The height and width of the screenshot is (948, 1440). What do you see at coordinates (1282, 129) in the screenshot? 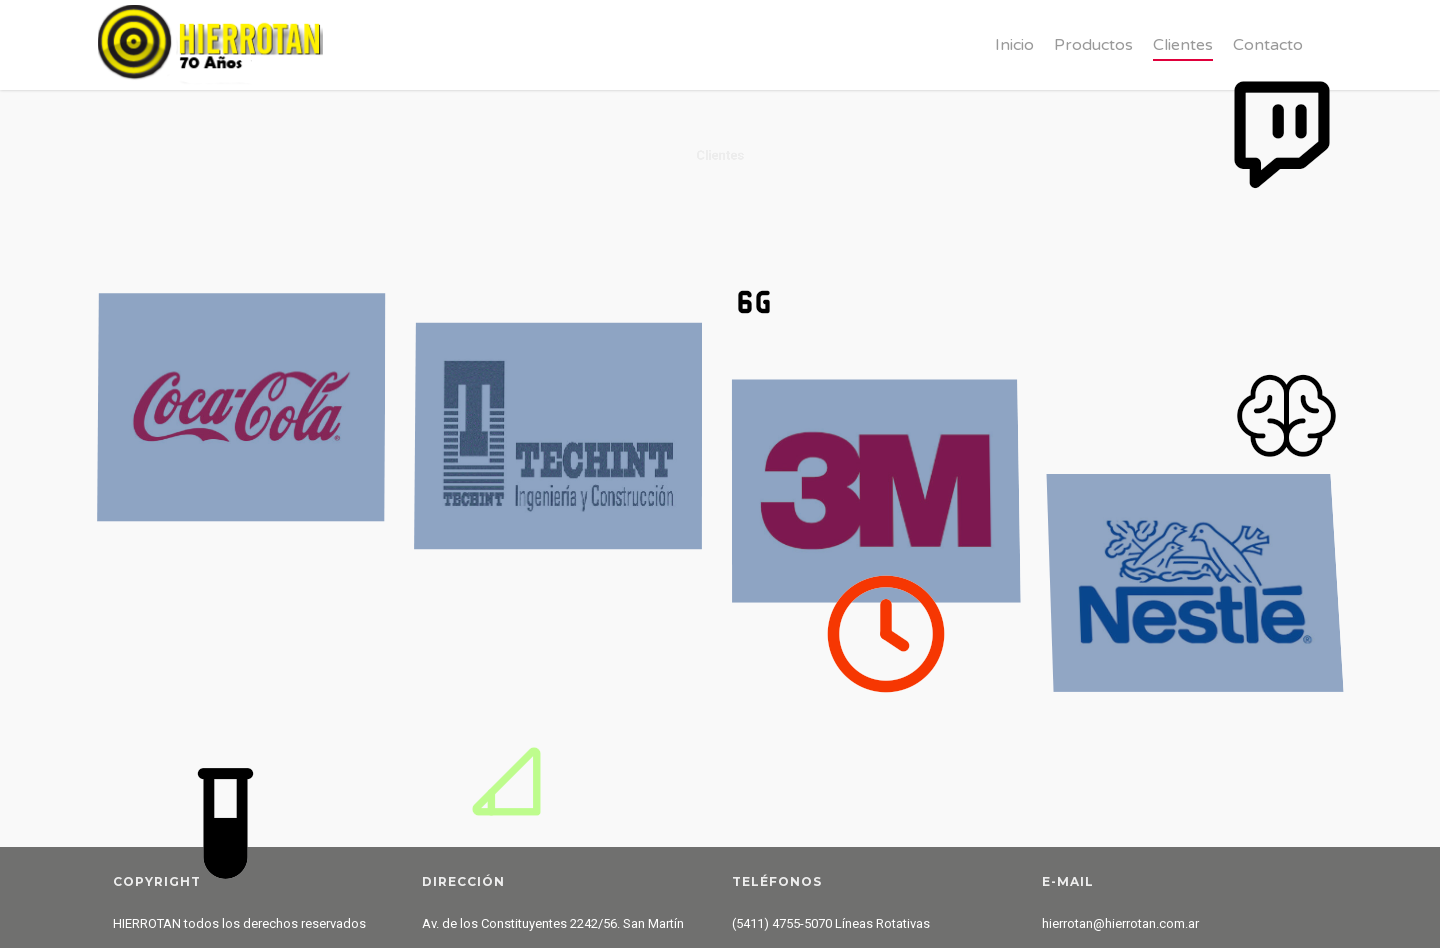
I see `open the Twitch app` at bounding box center [1282, 129].